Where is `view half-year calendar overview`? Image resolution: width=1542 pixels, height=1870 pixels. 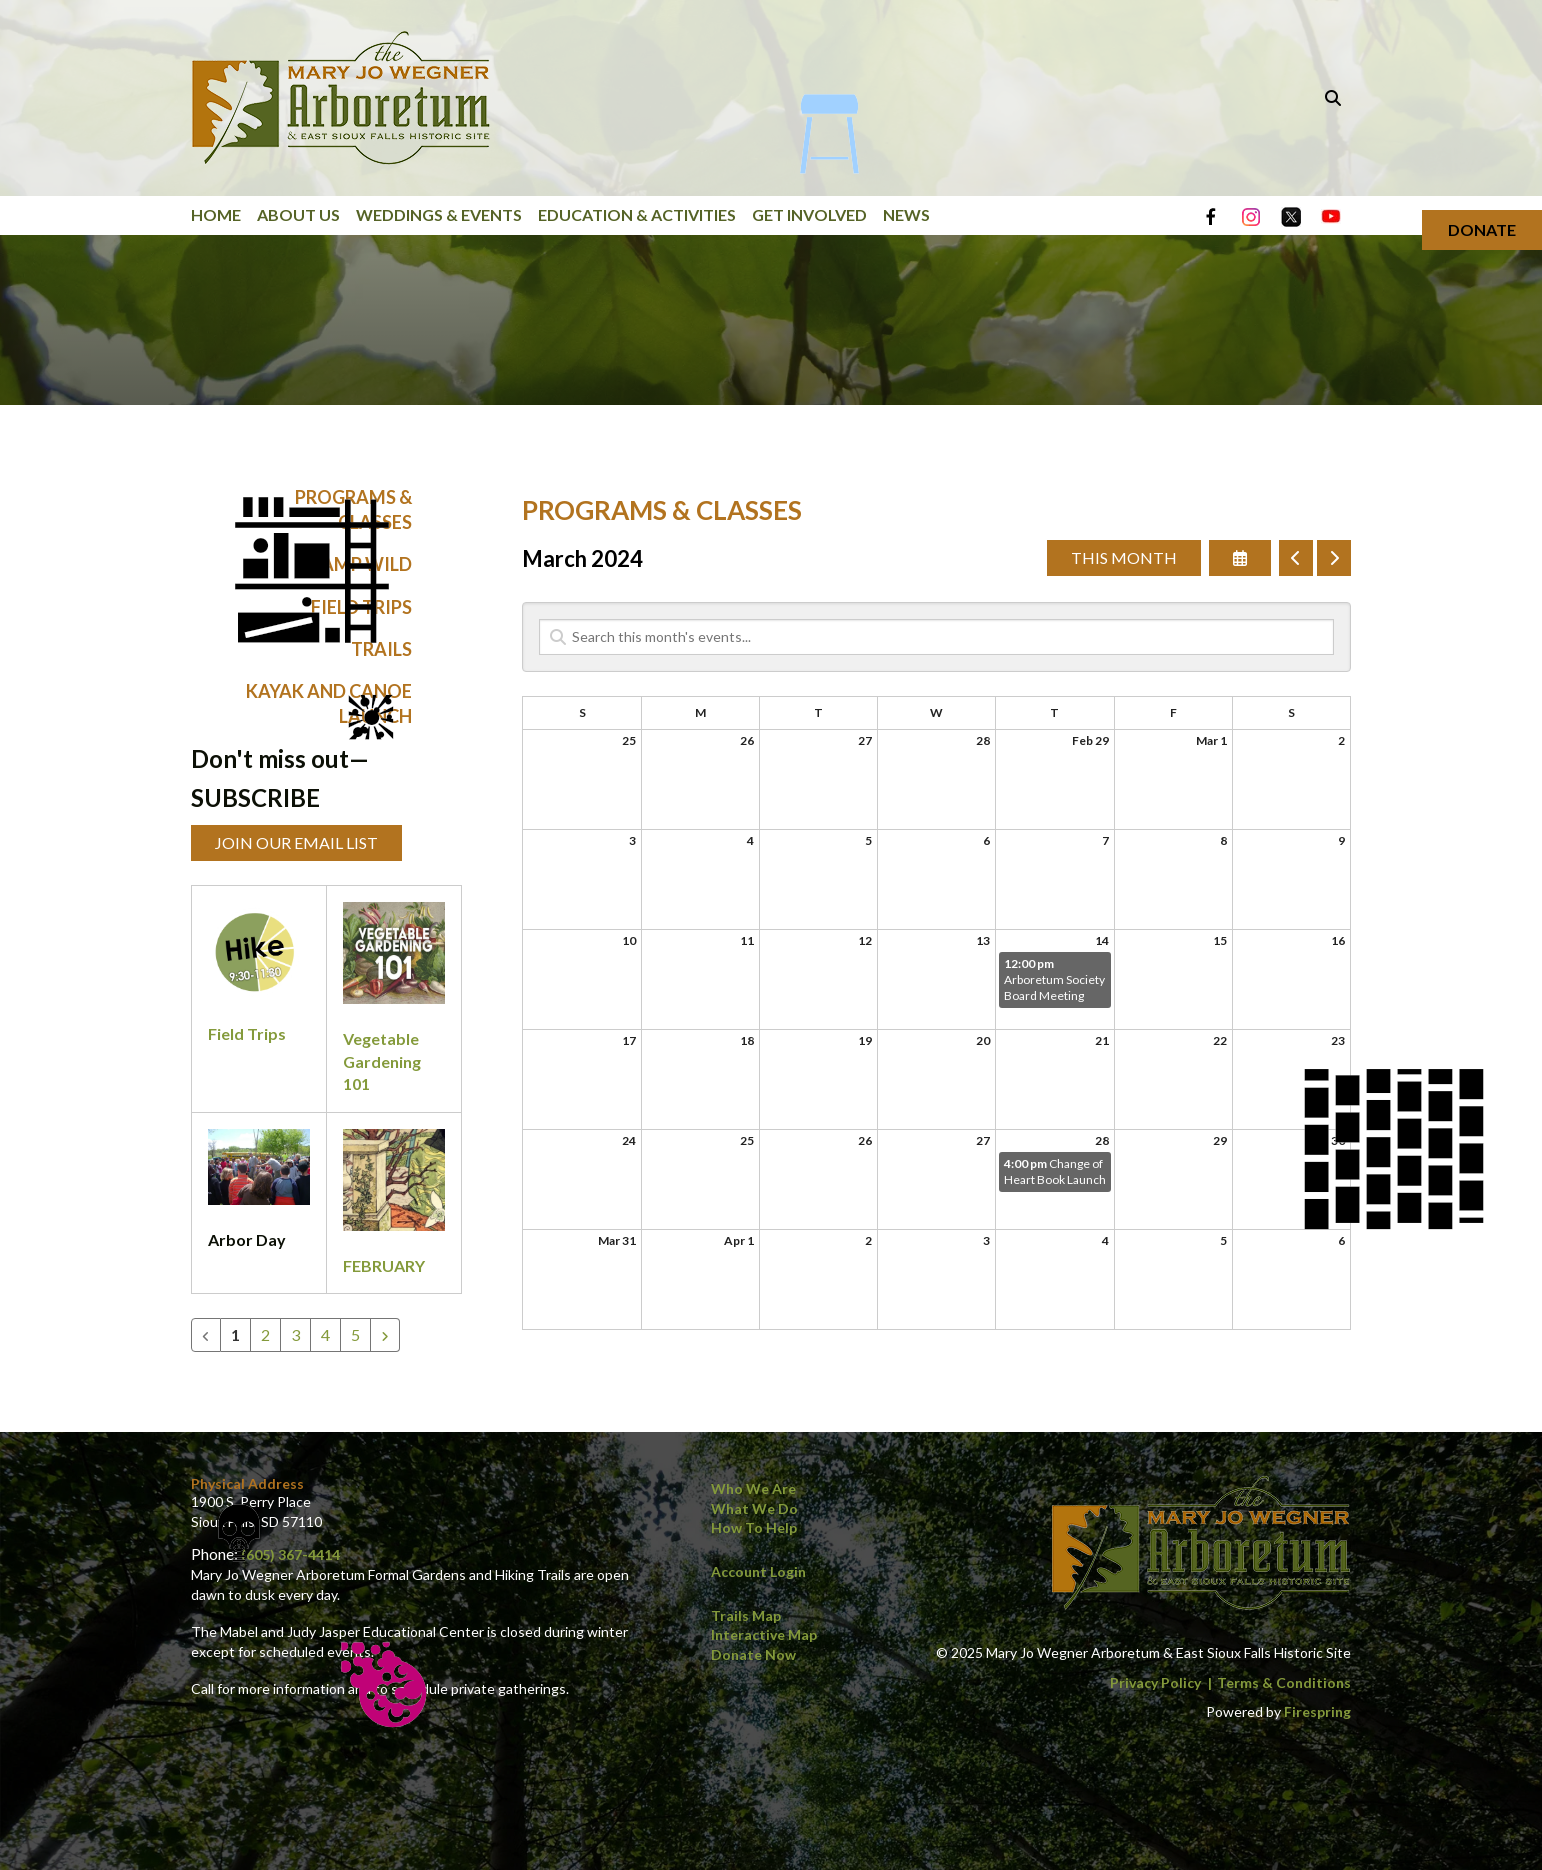
view half-year calendar overview is located at coordinates (1394, 1146).